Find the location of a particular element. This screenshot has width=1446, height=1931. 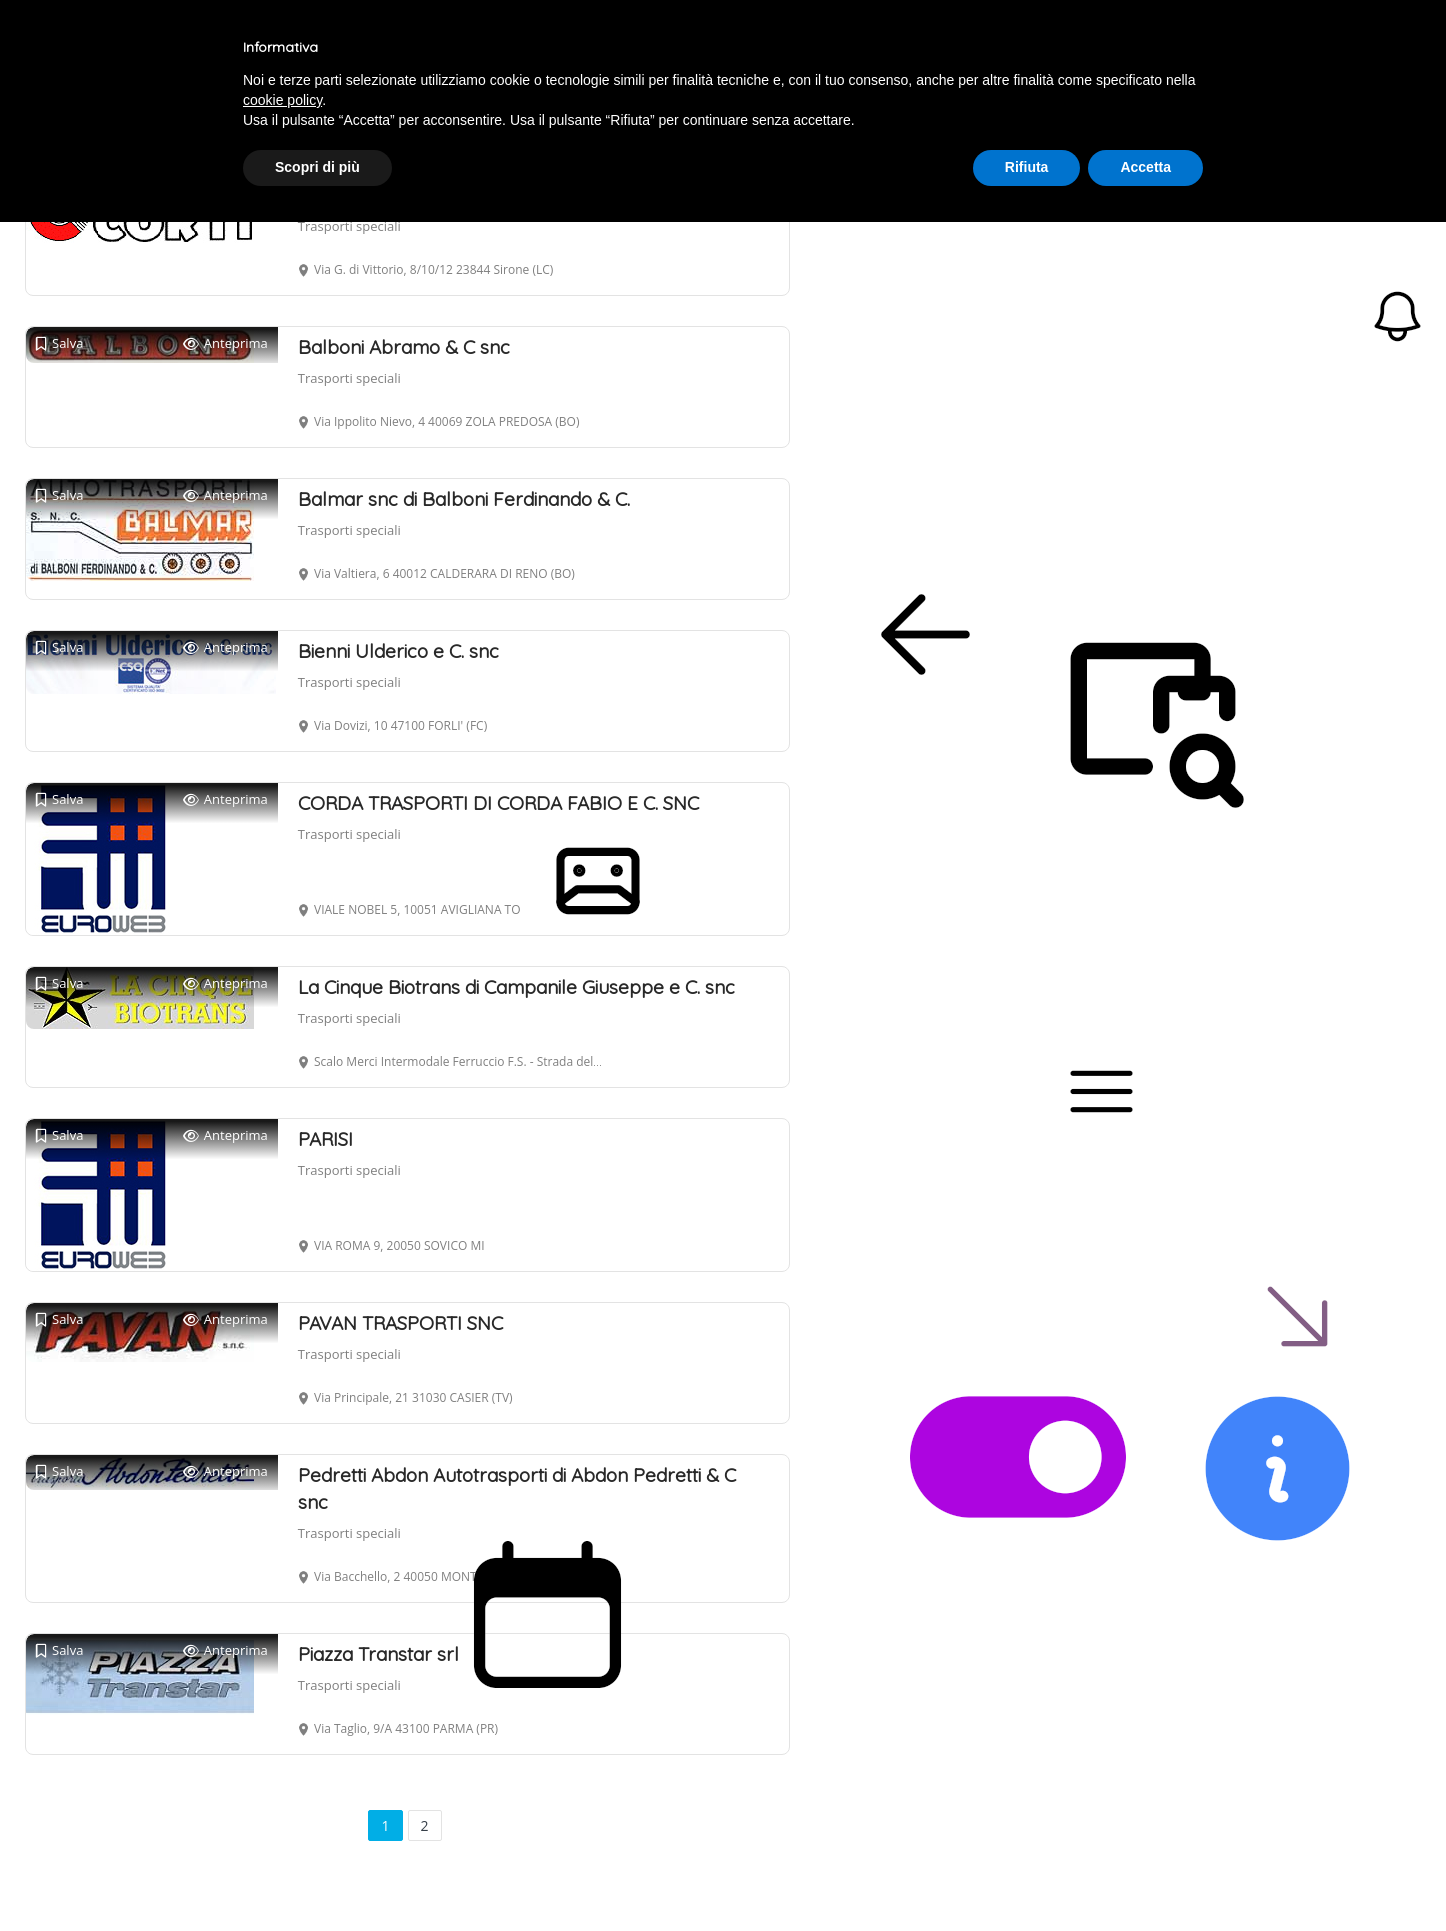

open navigation menu is located at coordinates (1101, 1091).